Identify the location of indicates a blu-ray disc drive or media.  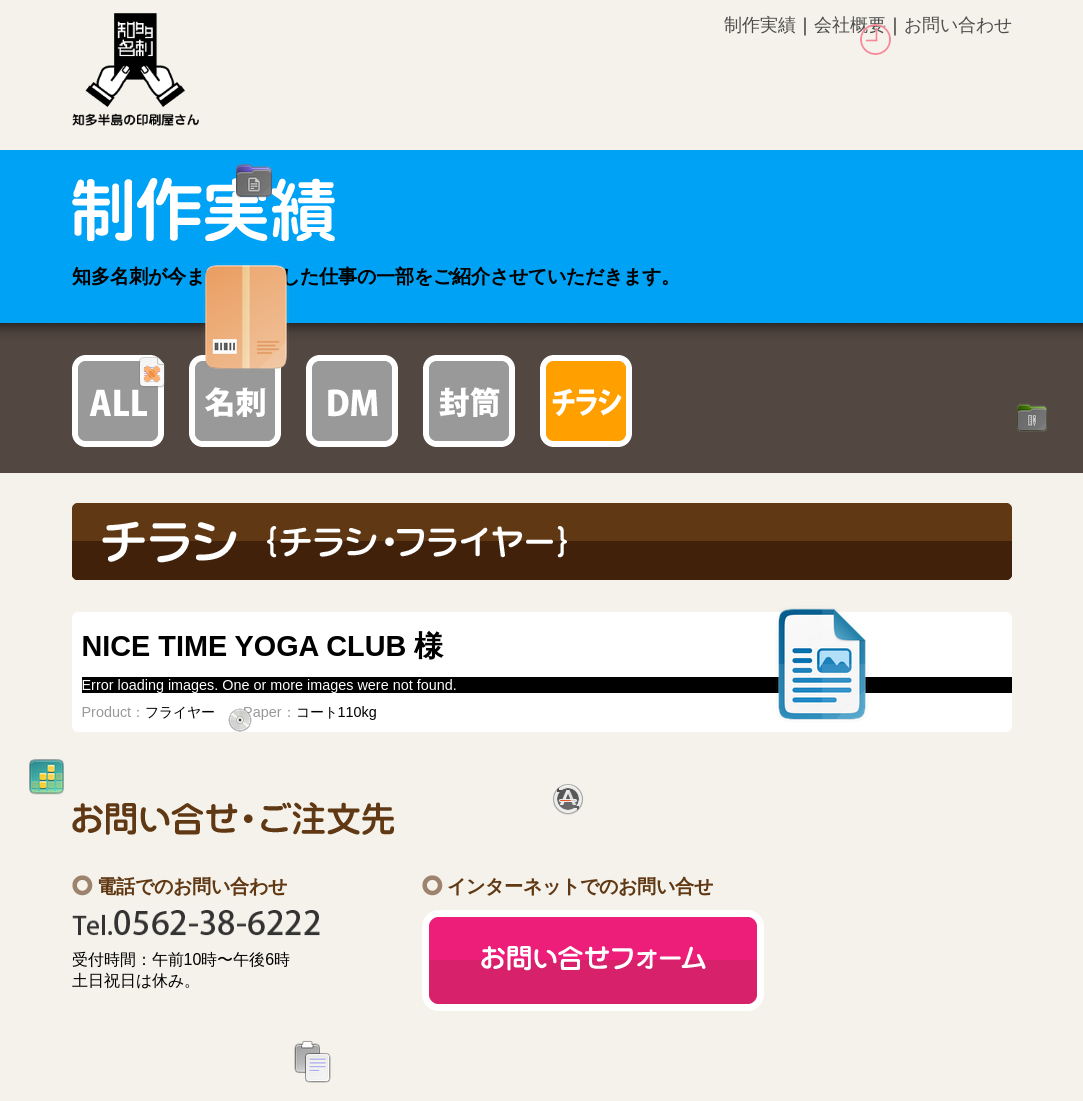
(240, 720).